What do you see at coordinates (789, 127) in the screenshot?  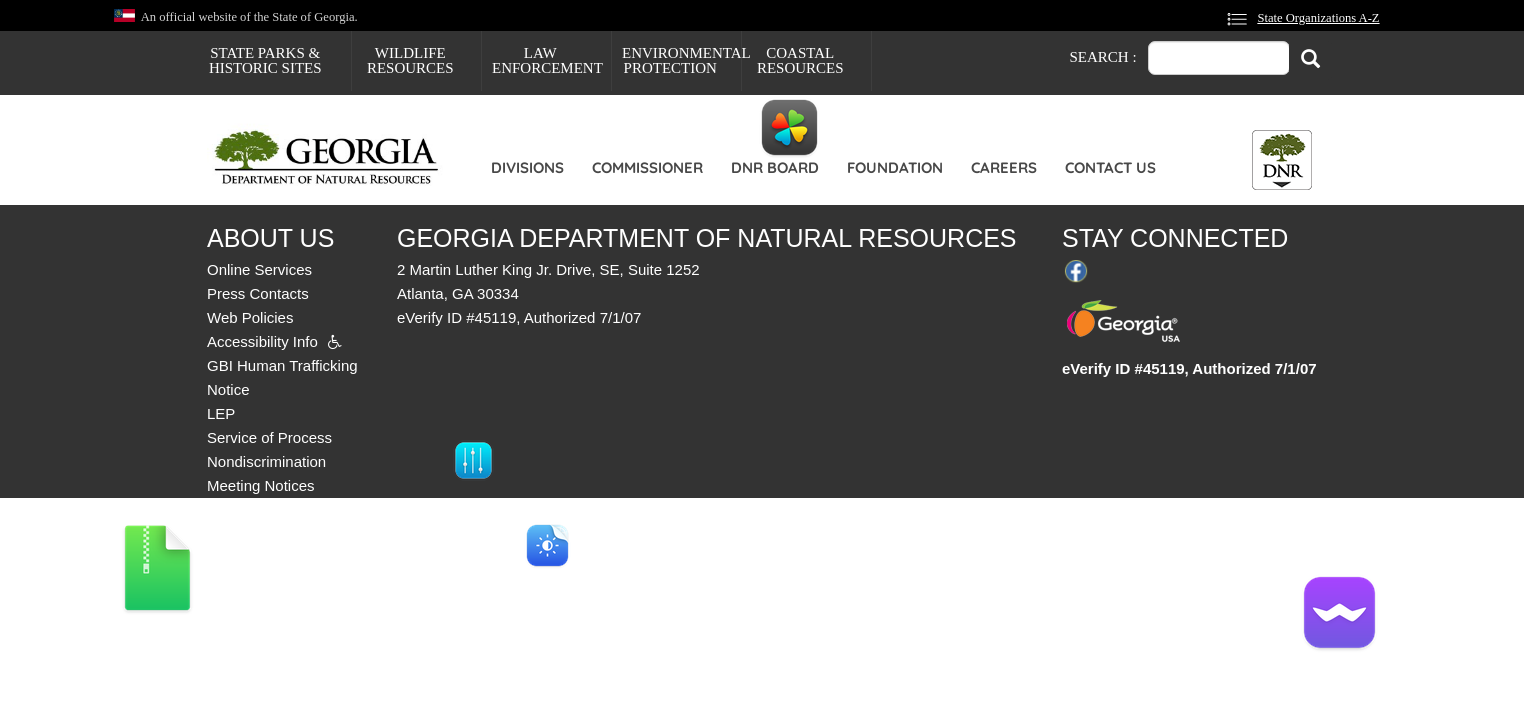 I see `launch playonlinux to run windows applications` at bounding box center [789, 127].